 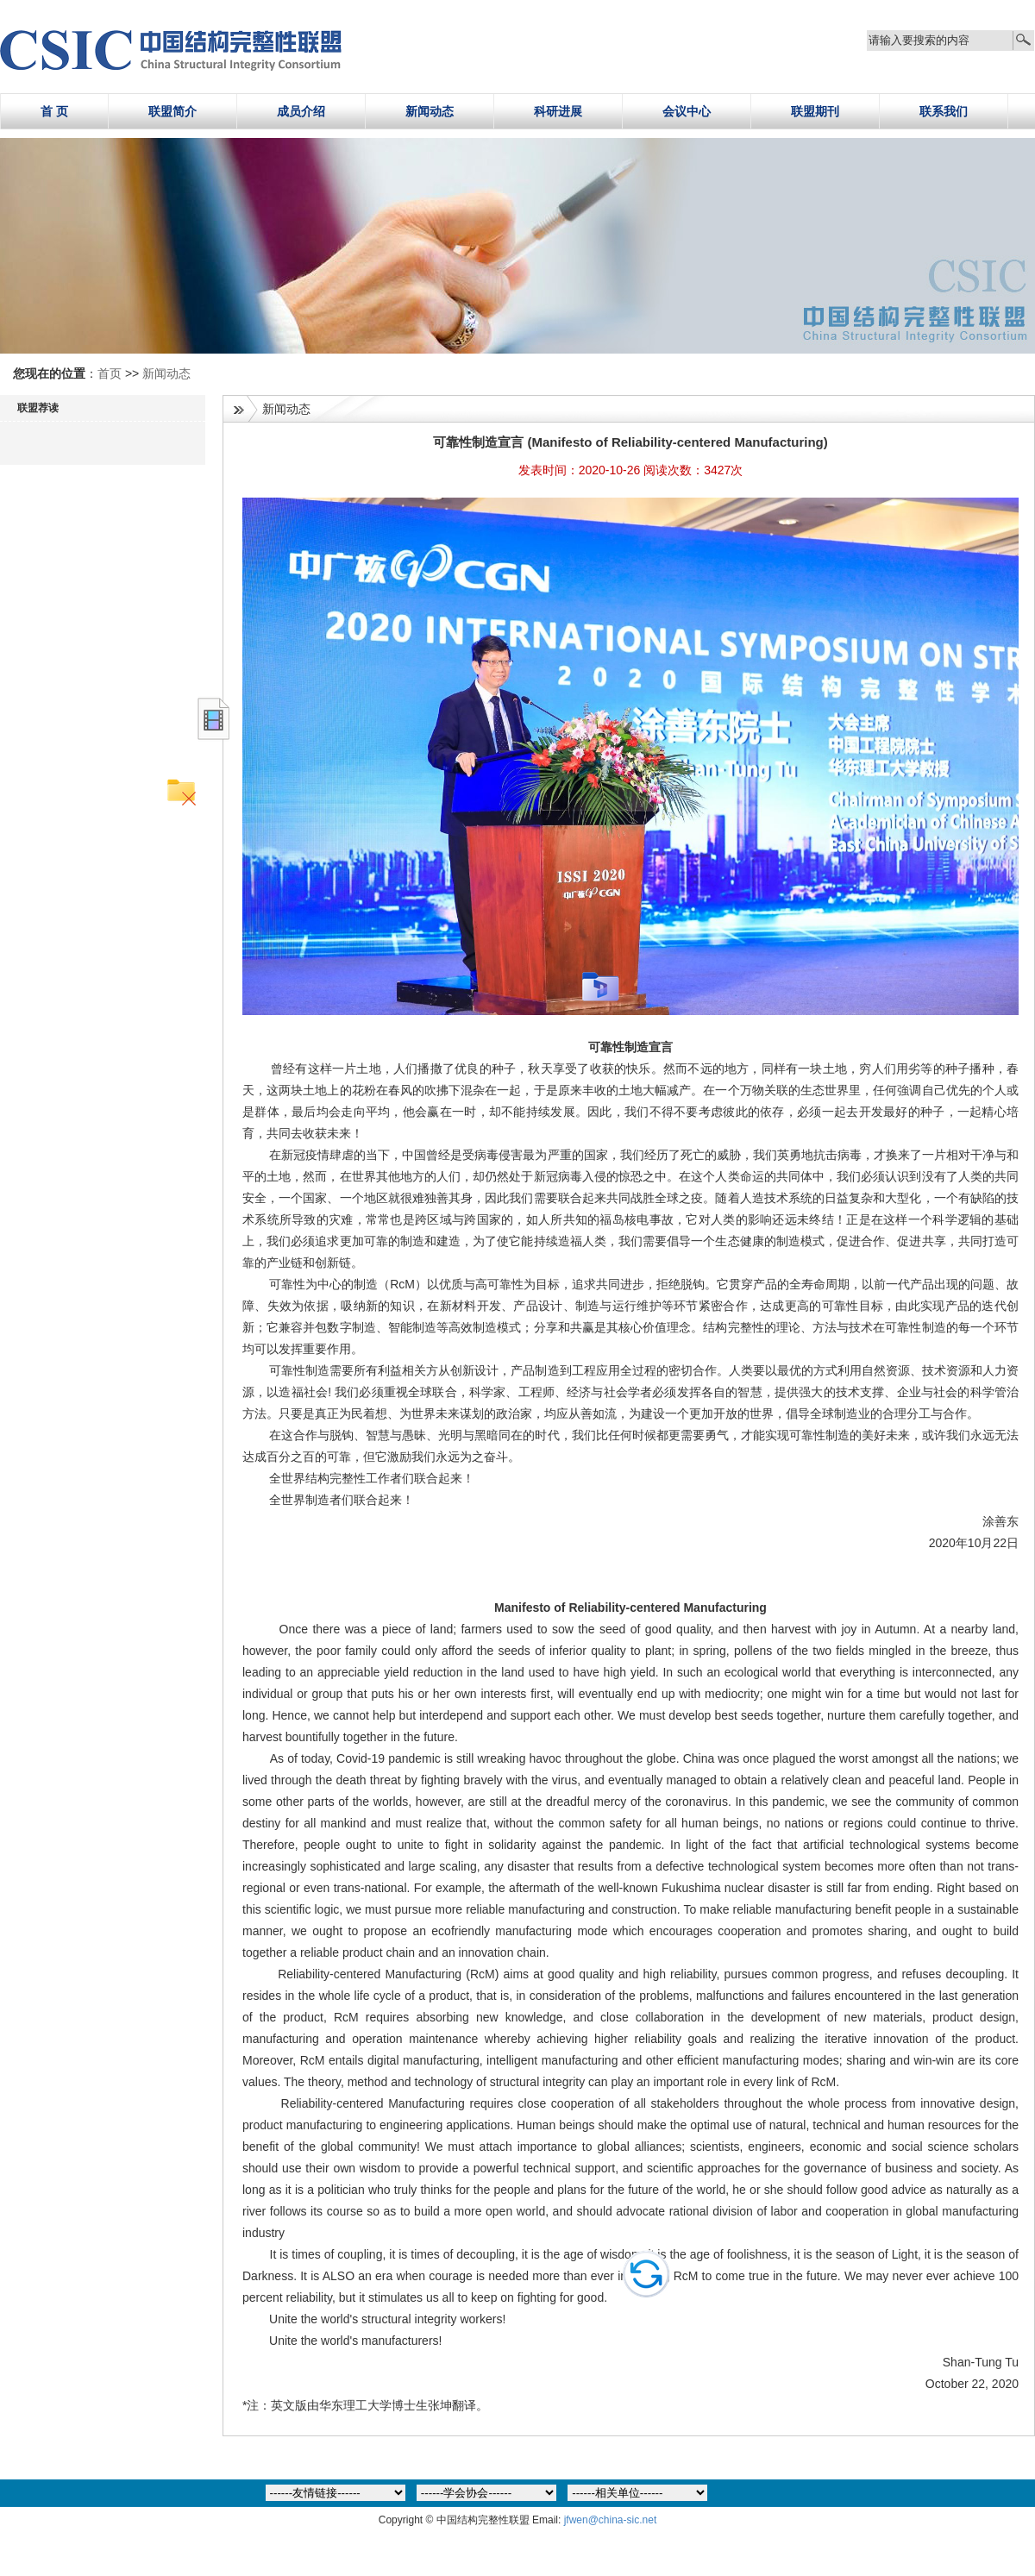 I want to click on open microsoft dynamics 365 for phones folder, so click(x=600, y=987).